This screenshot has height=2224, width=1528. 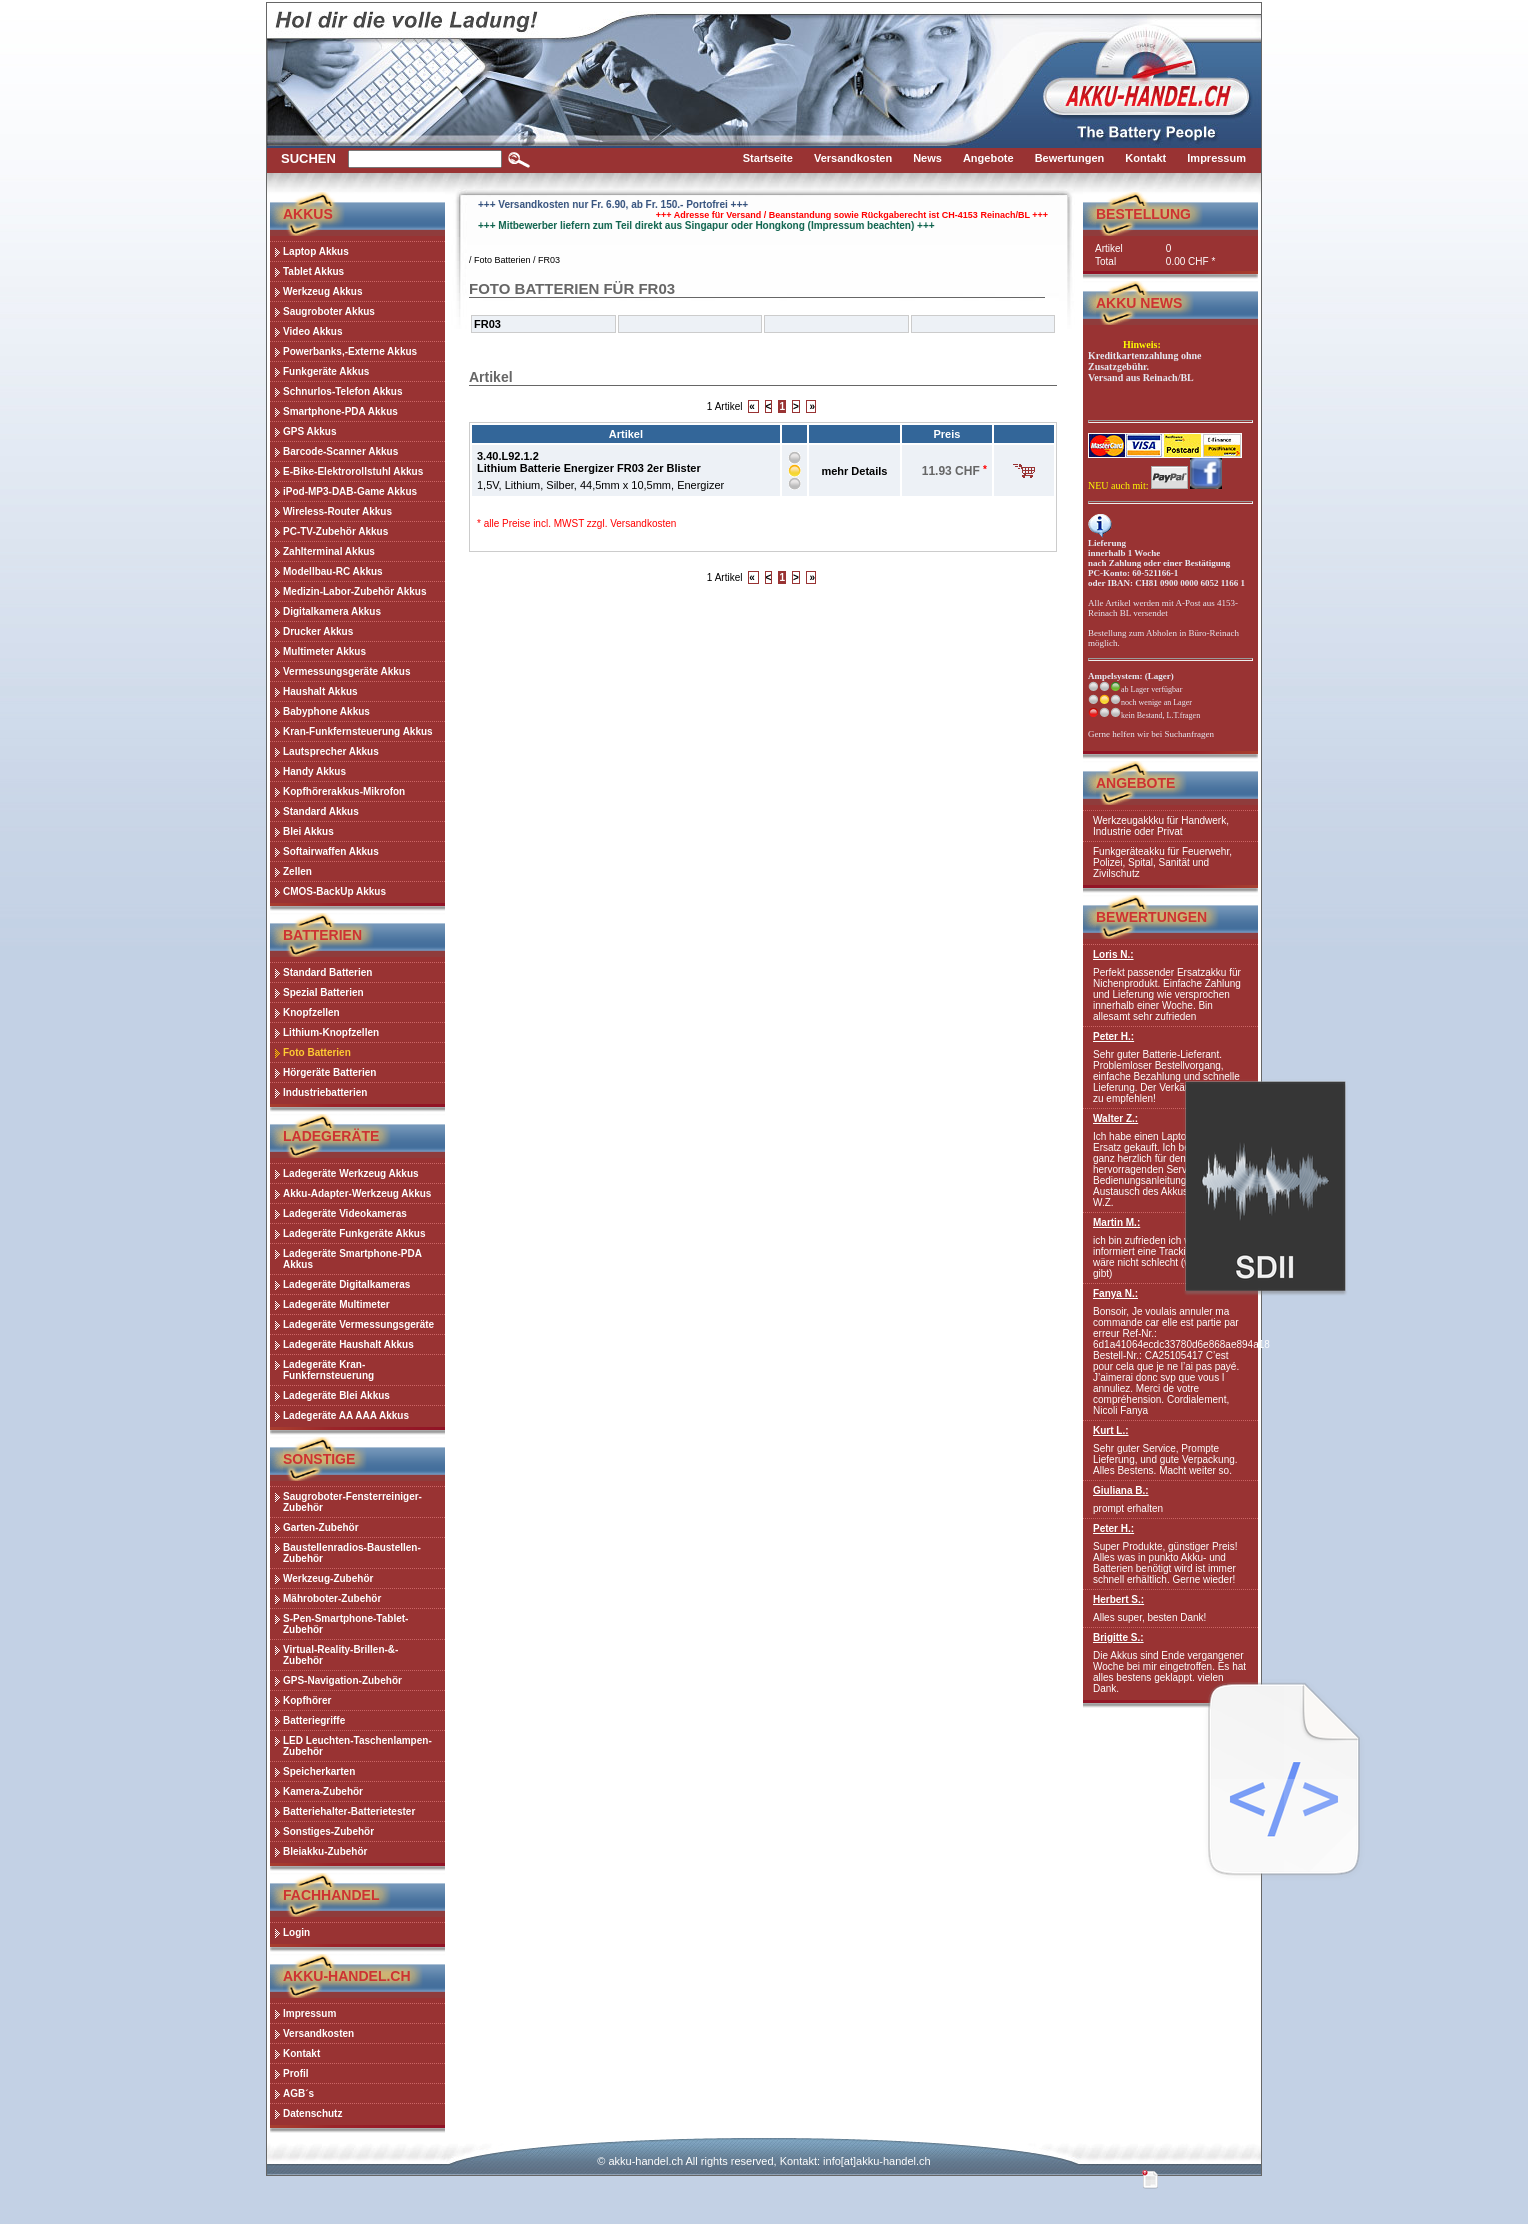 What do you see at coordinates (1150, 2179) in the screenshot?
I see `send or upload a document` at bounding box center [1150, 2179].